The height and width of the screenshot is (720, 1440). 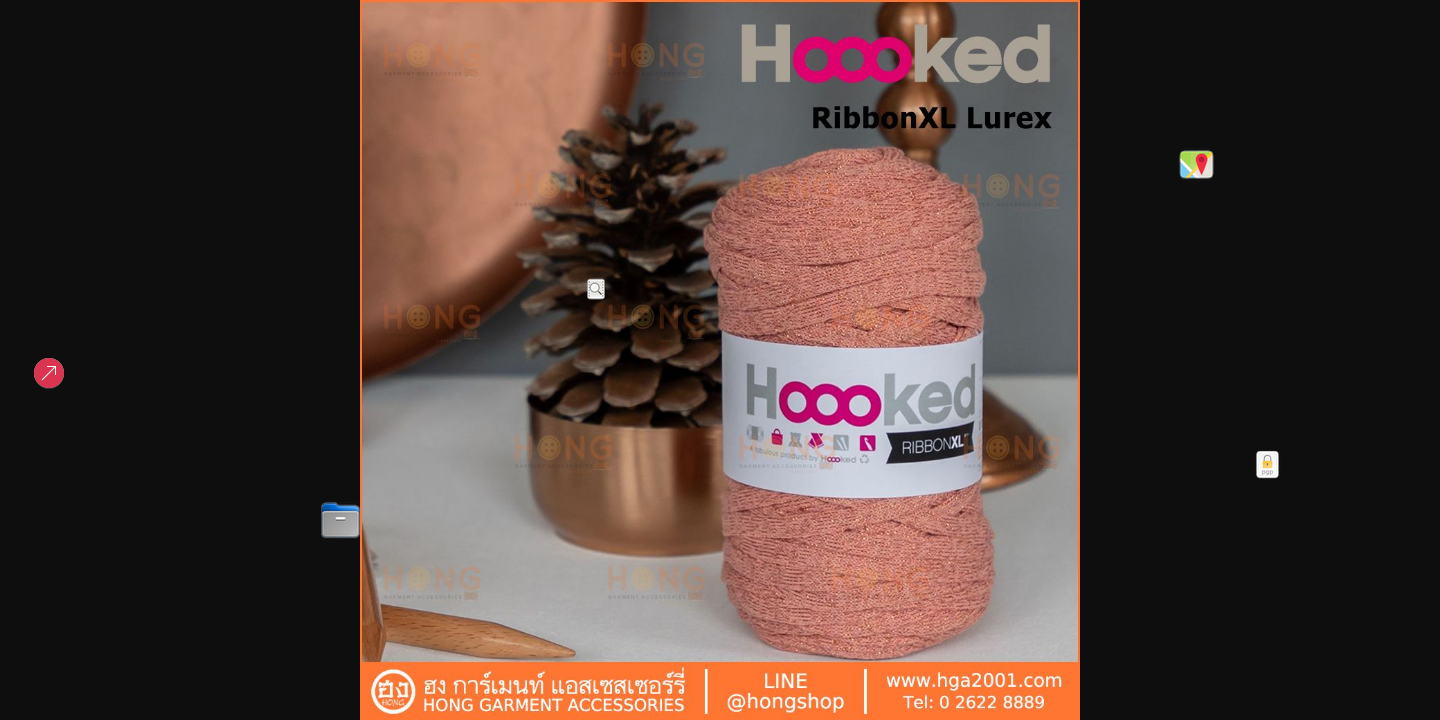 What do you see at coordinates (1196, 164) in the screenshot?
I see `open gnome maps application` at bounding box center [1196, 164].